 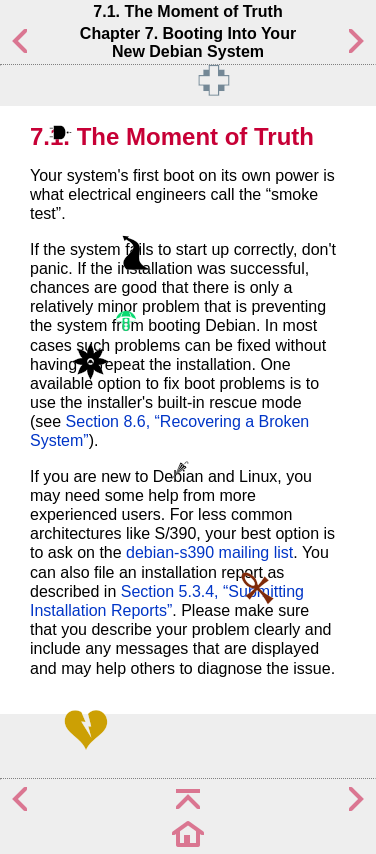 I want to click on select umbrella bayonet weapon in game inventory, so click(x=179, y=470).